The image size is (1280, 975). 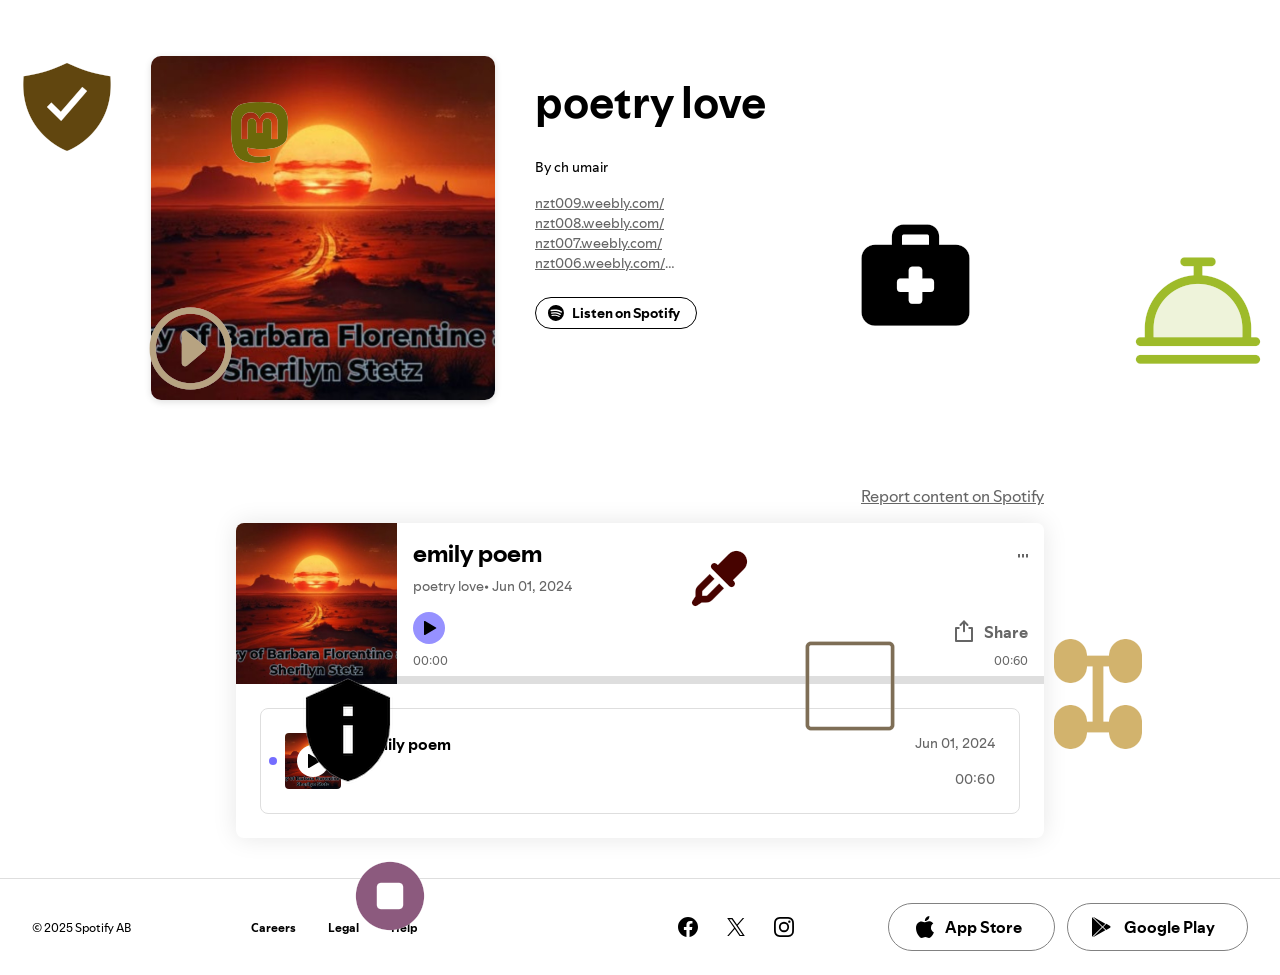 What do you see at coordinates (390, 896) in the screenshot?
I see `stop media playback` at bounding box center [390, 896].